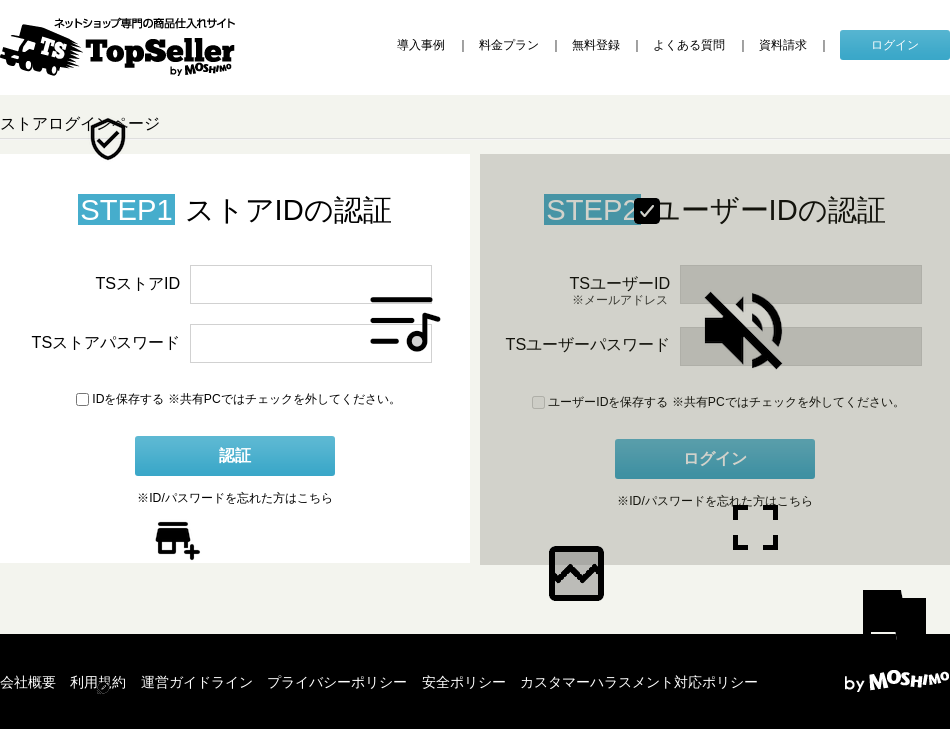  Describe the element at coordinates (743, 330) in the screenshot. I see `mute audio or sound` at that location.